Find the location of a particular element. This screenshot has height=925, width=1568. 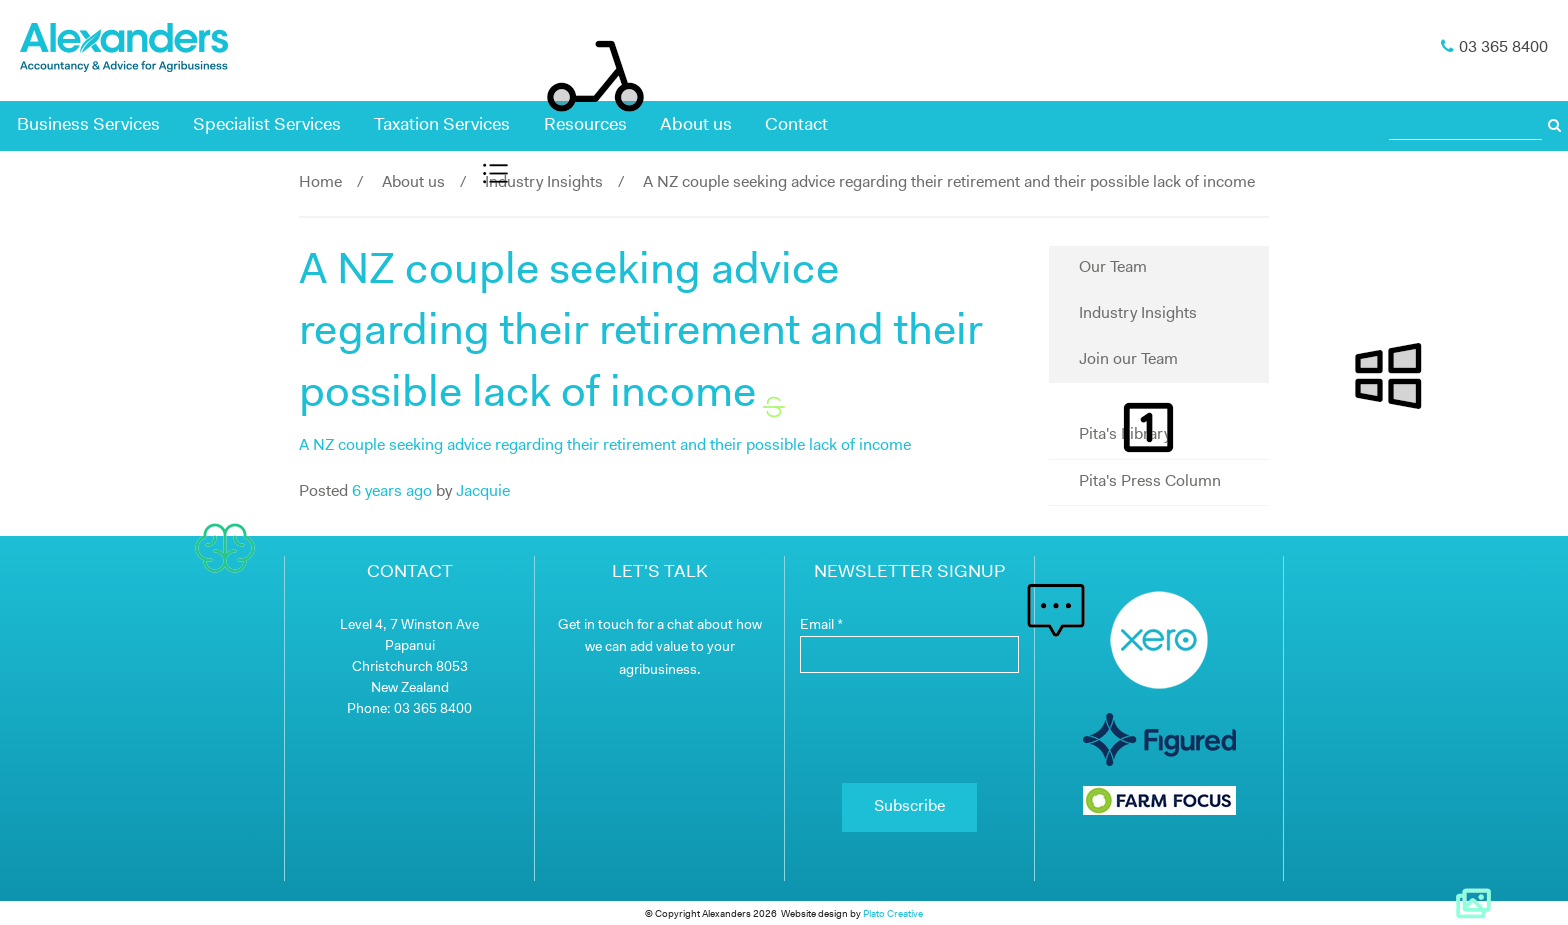

apply strikethrough formatting to selected text is located at coordinates (774, 407).